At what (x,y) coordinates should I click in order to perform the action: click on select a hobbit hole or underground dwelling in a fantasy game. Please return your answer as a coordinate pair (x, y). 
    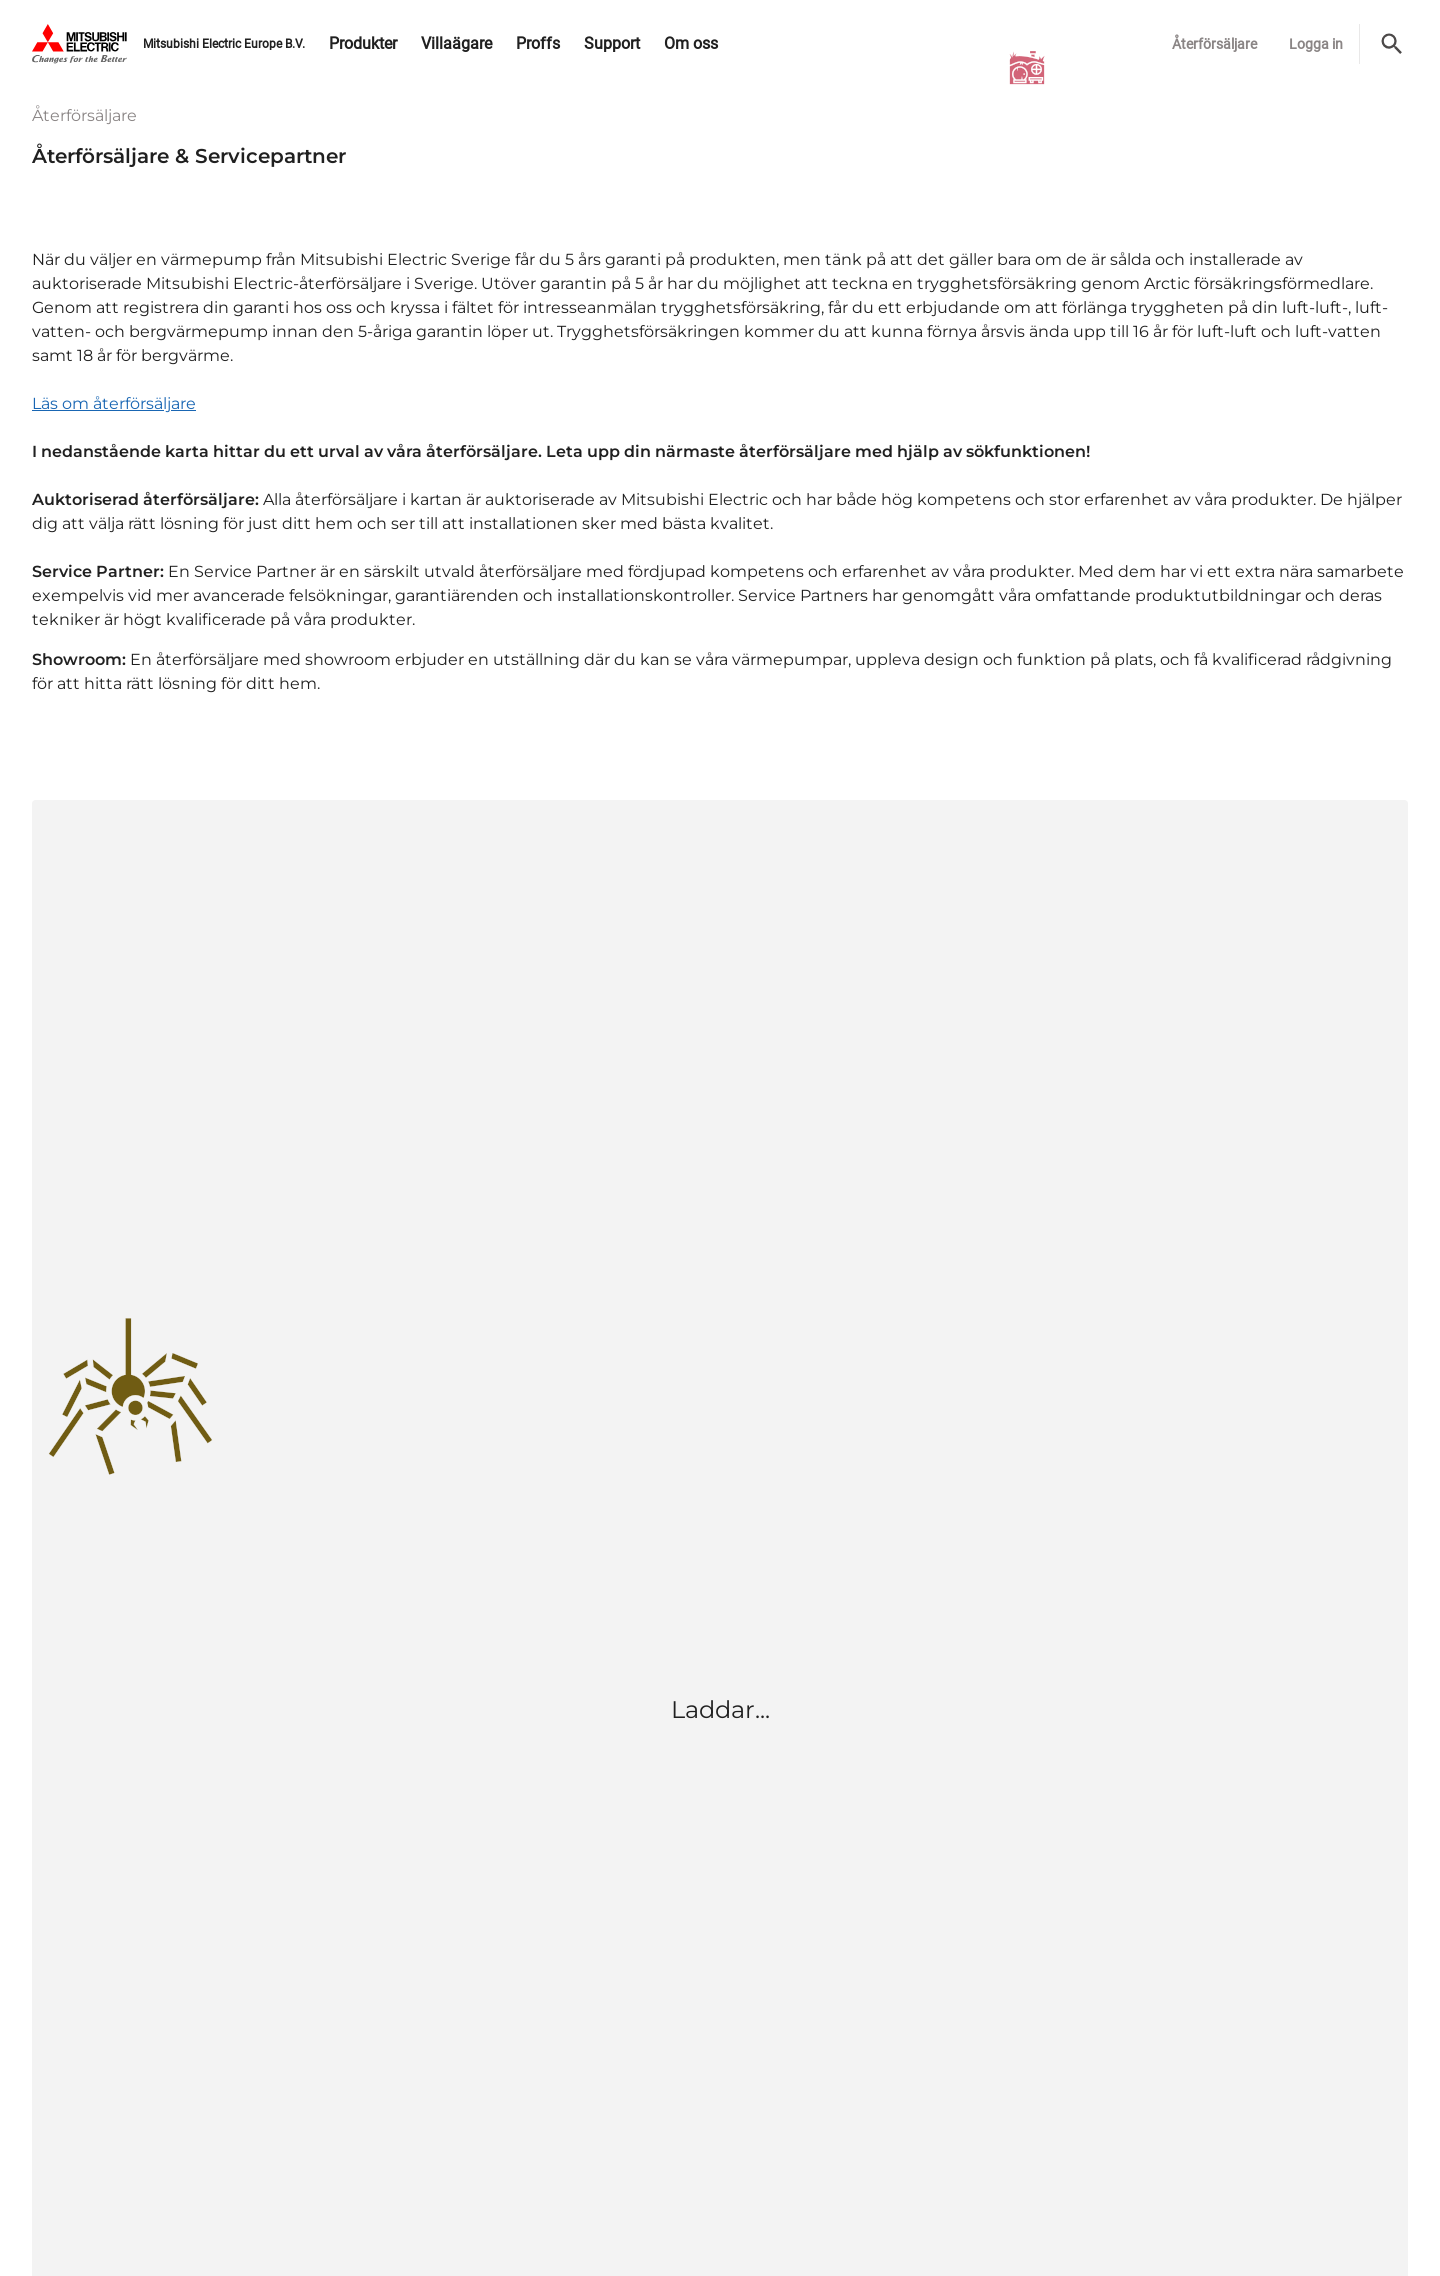
    Looking at the image, I should click on (1027, 67).